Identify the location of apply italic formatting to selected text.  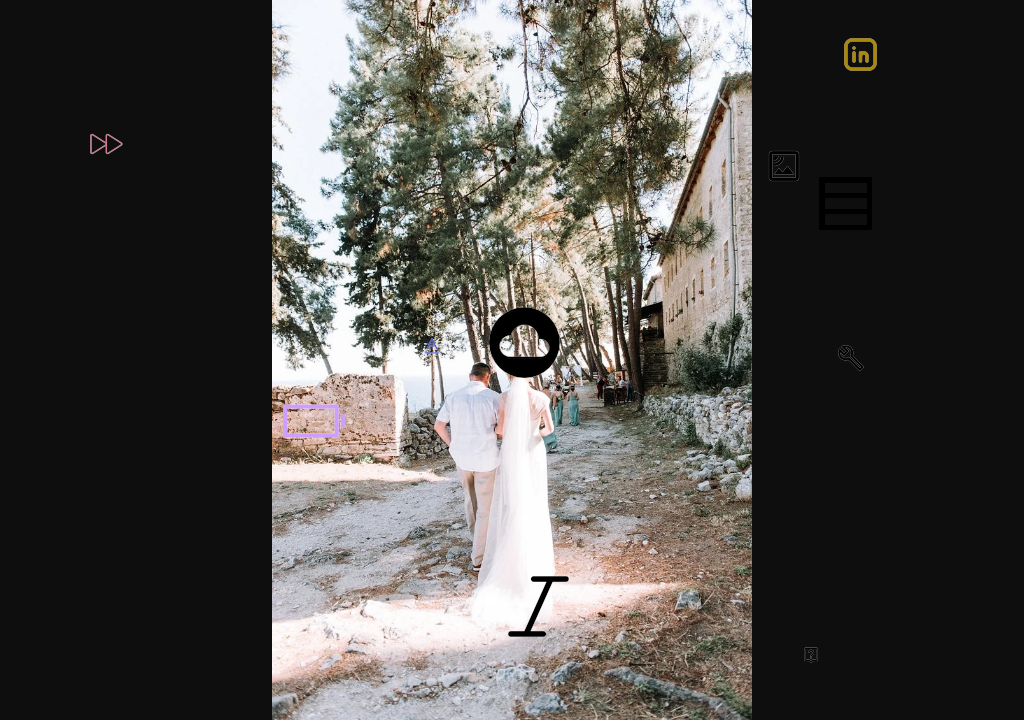
(538, 606).